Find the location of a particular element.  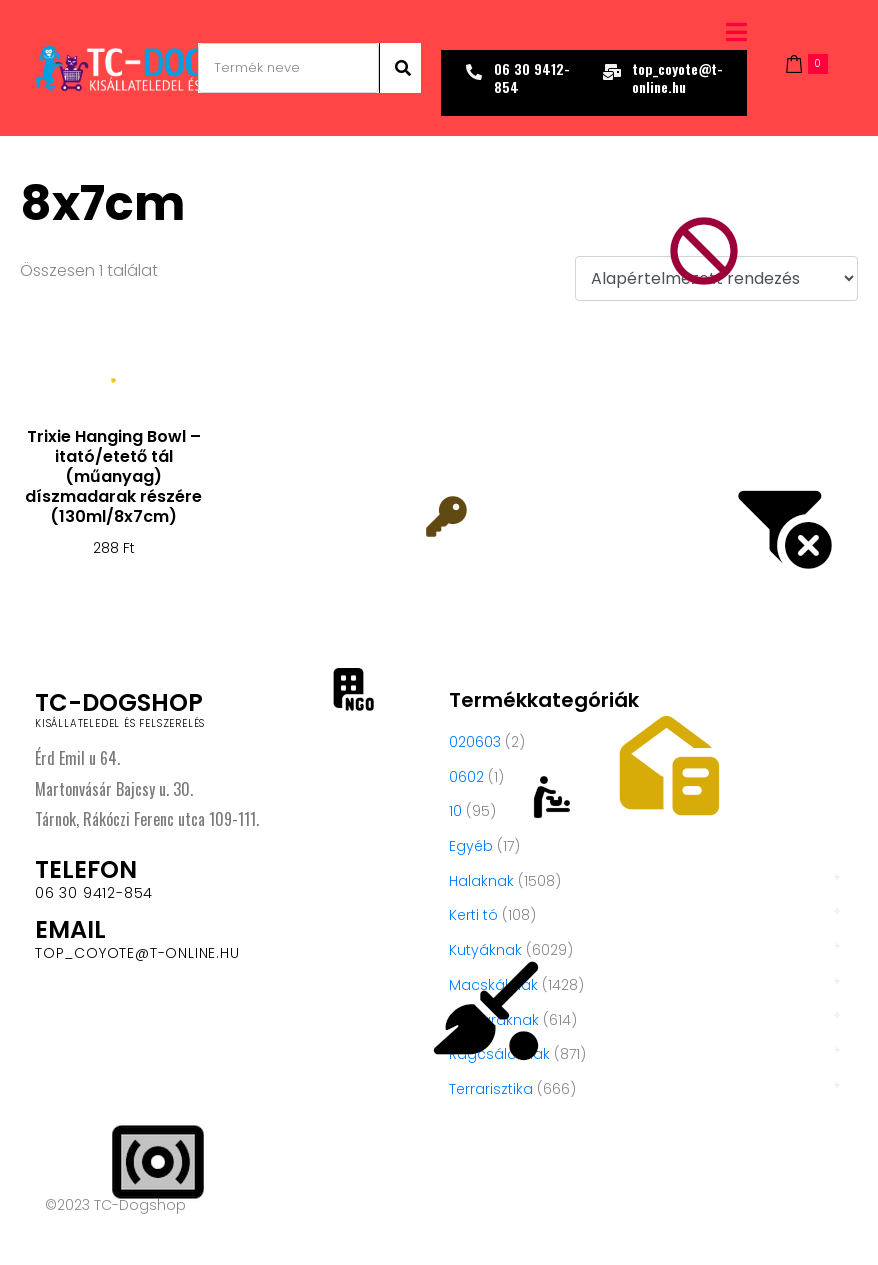

access security or password settings is located at coordinates (446, 516).